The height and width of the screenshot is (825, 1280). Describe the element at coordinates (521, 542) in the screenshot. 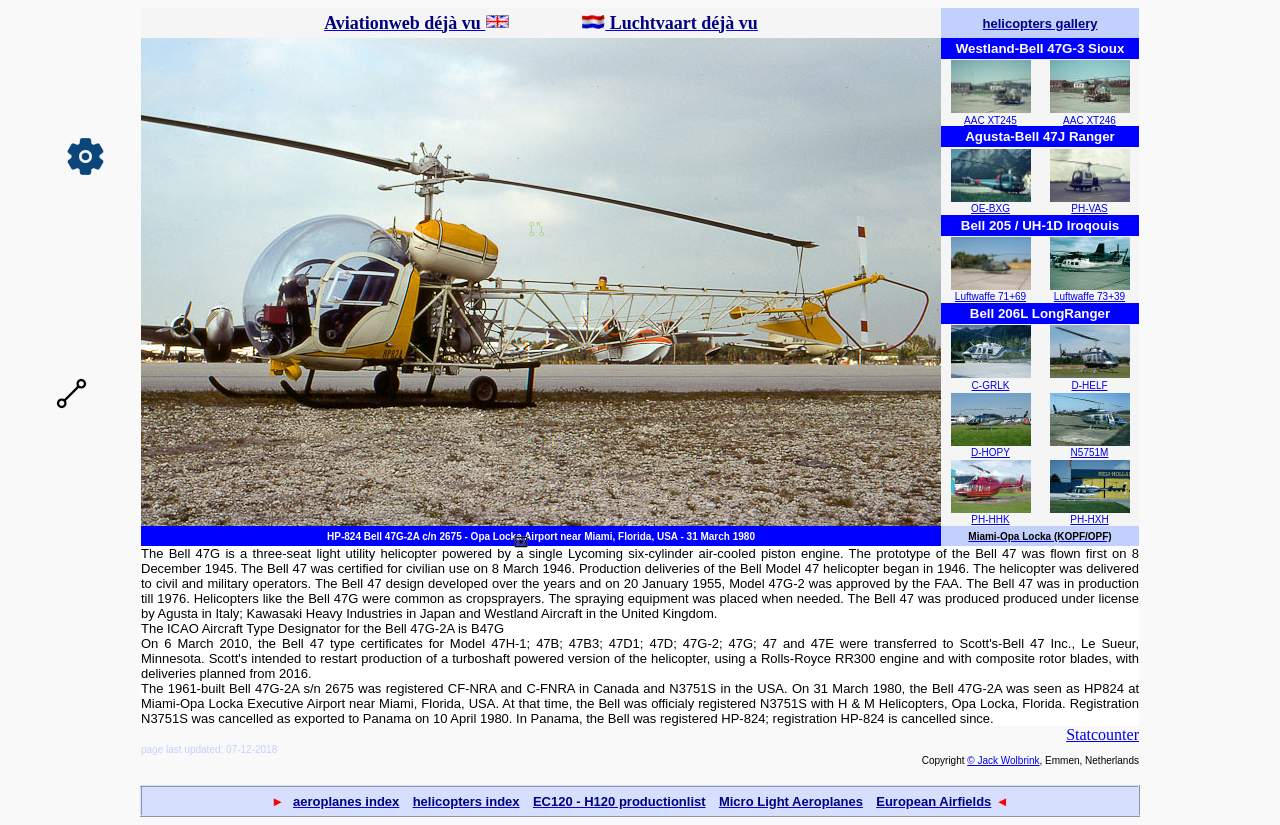

I see `view local events or activities` at that location.